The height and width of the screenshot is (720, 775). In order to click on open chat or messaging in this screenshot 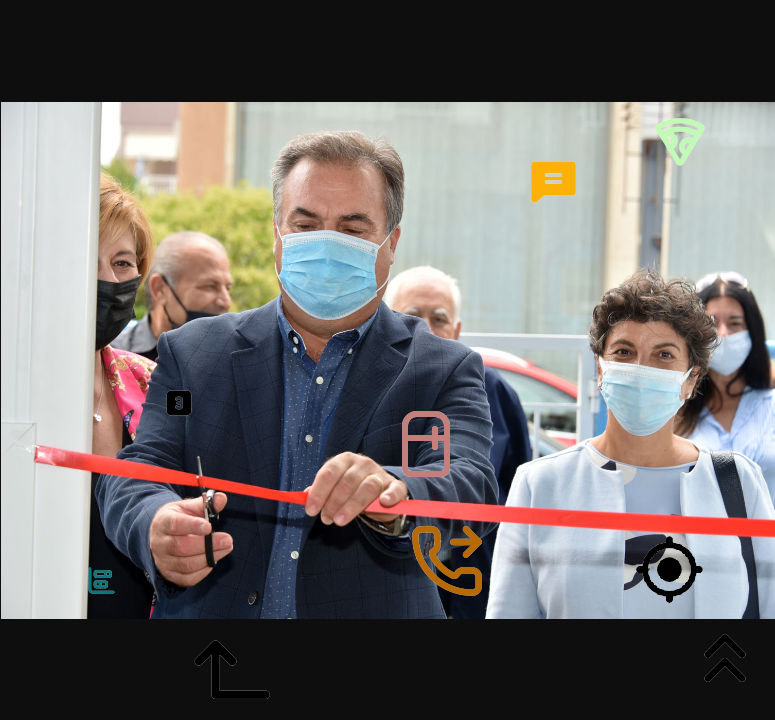, I will do `click(553, 178)`.